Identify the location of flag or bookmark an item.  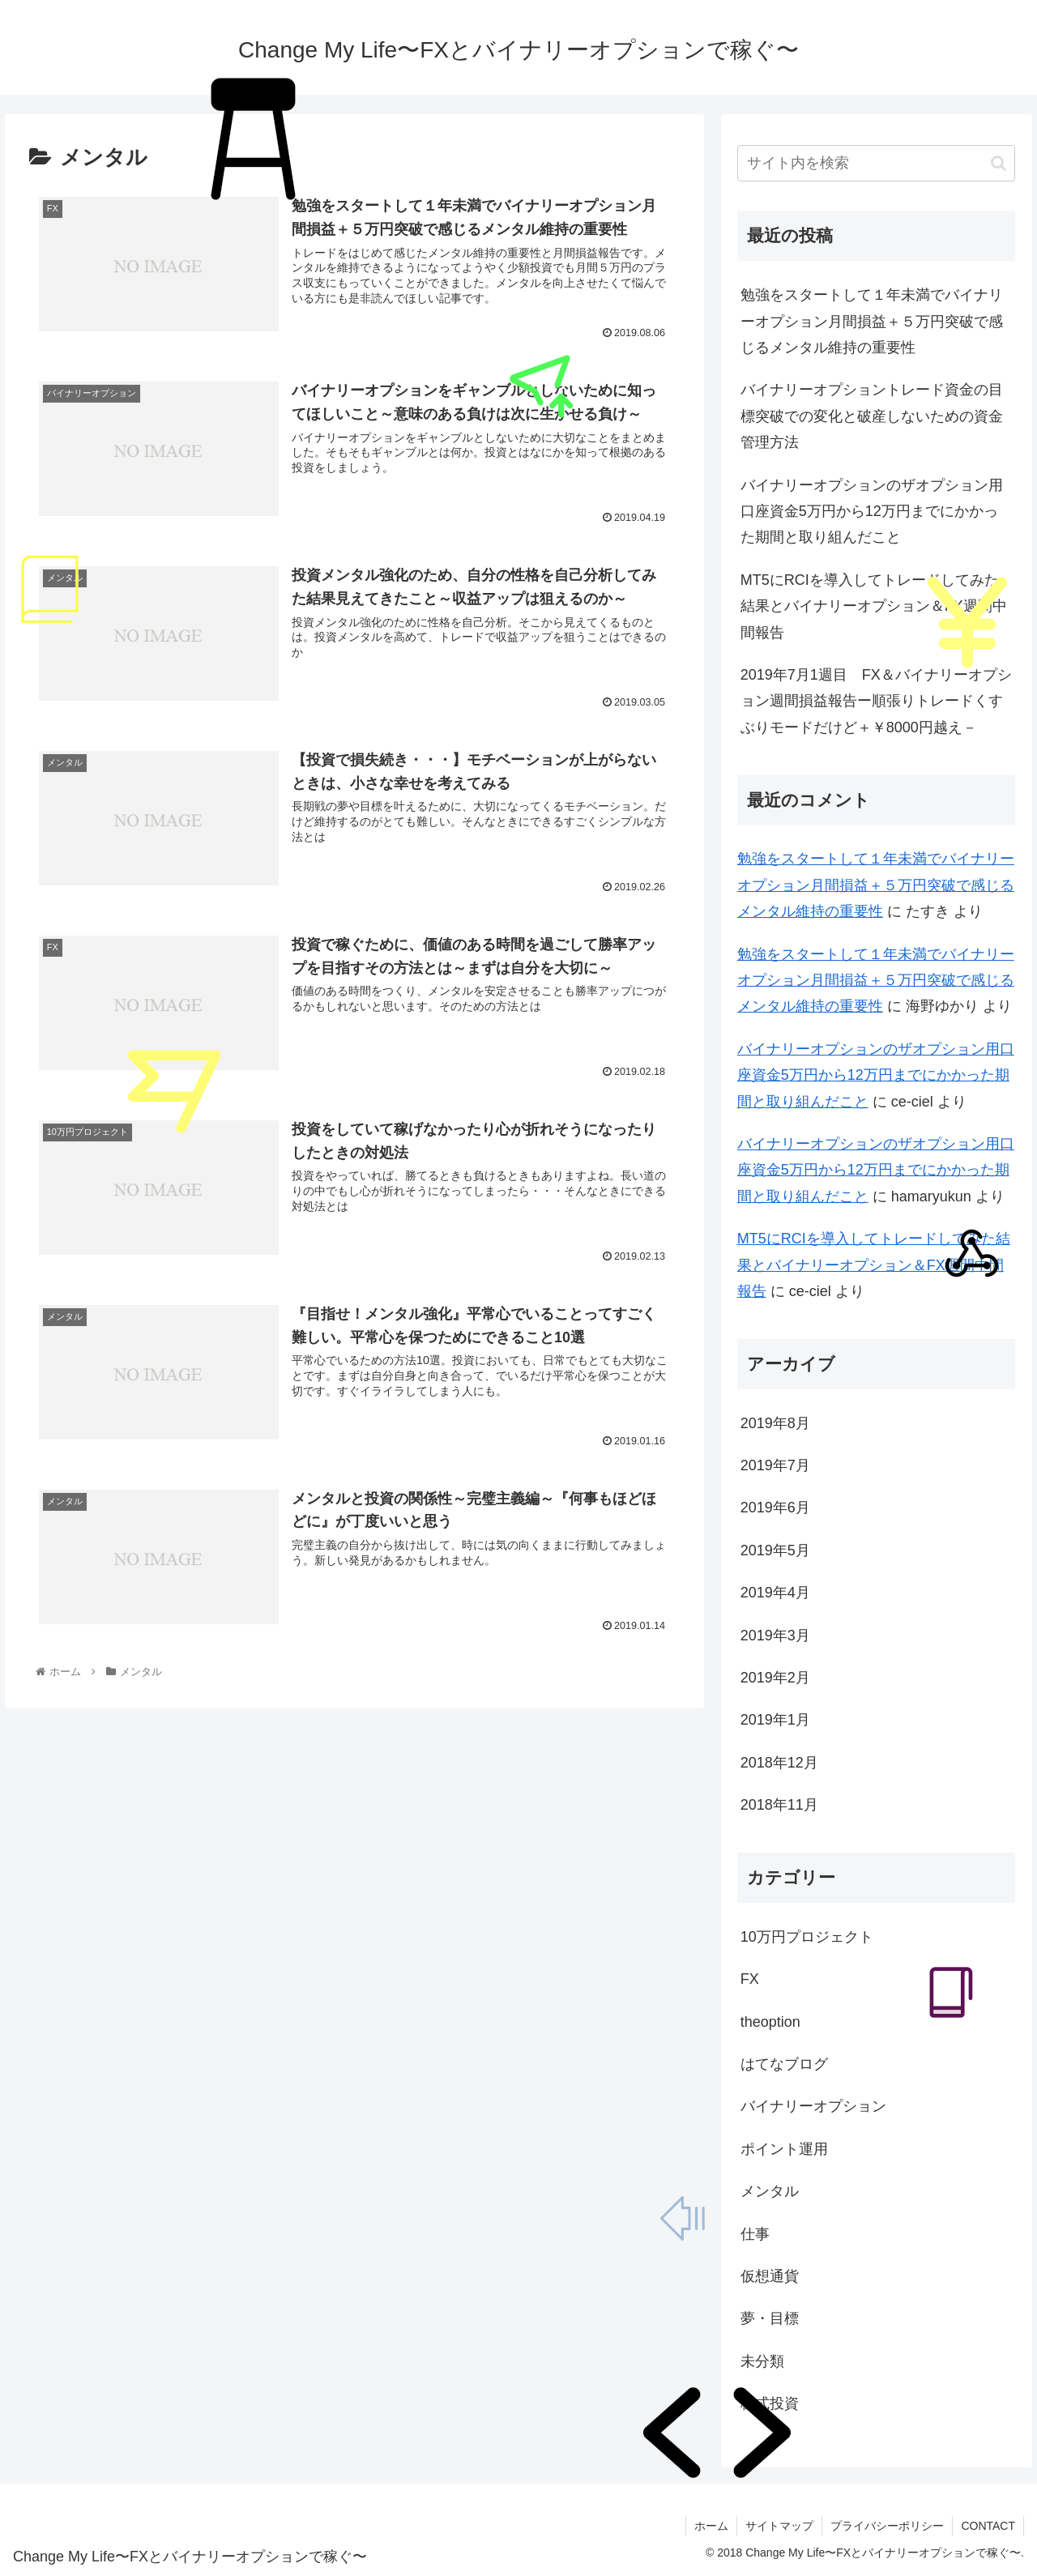
(171, 1086).